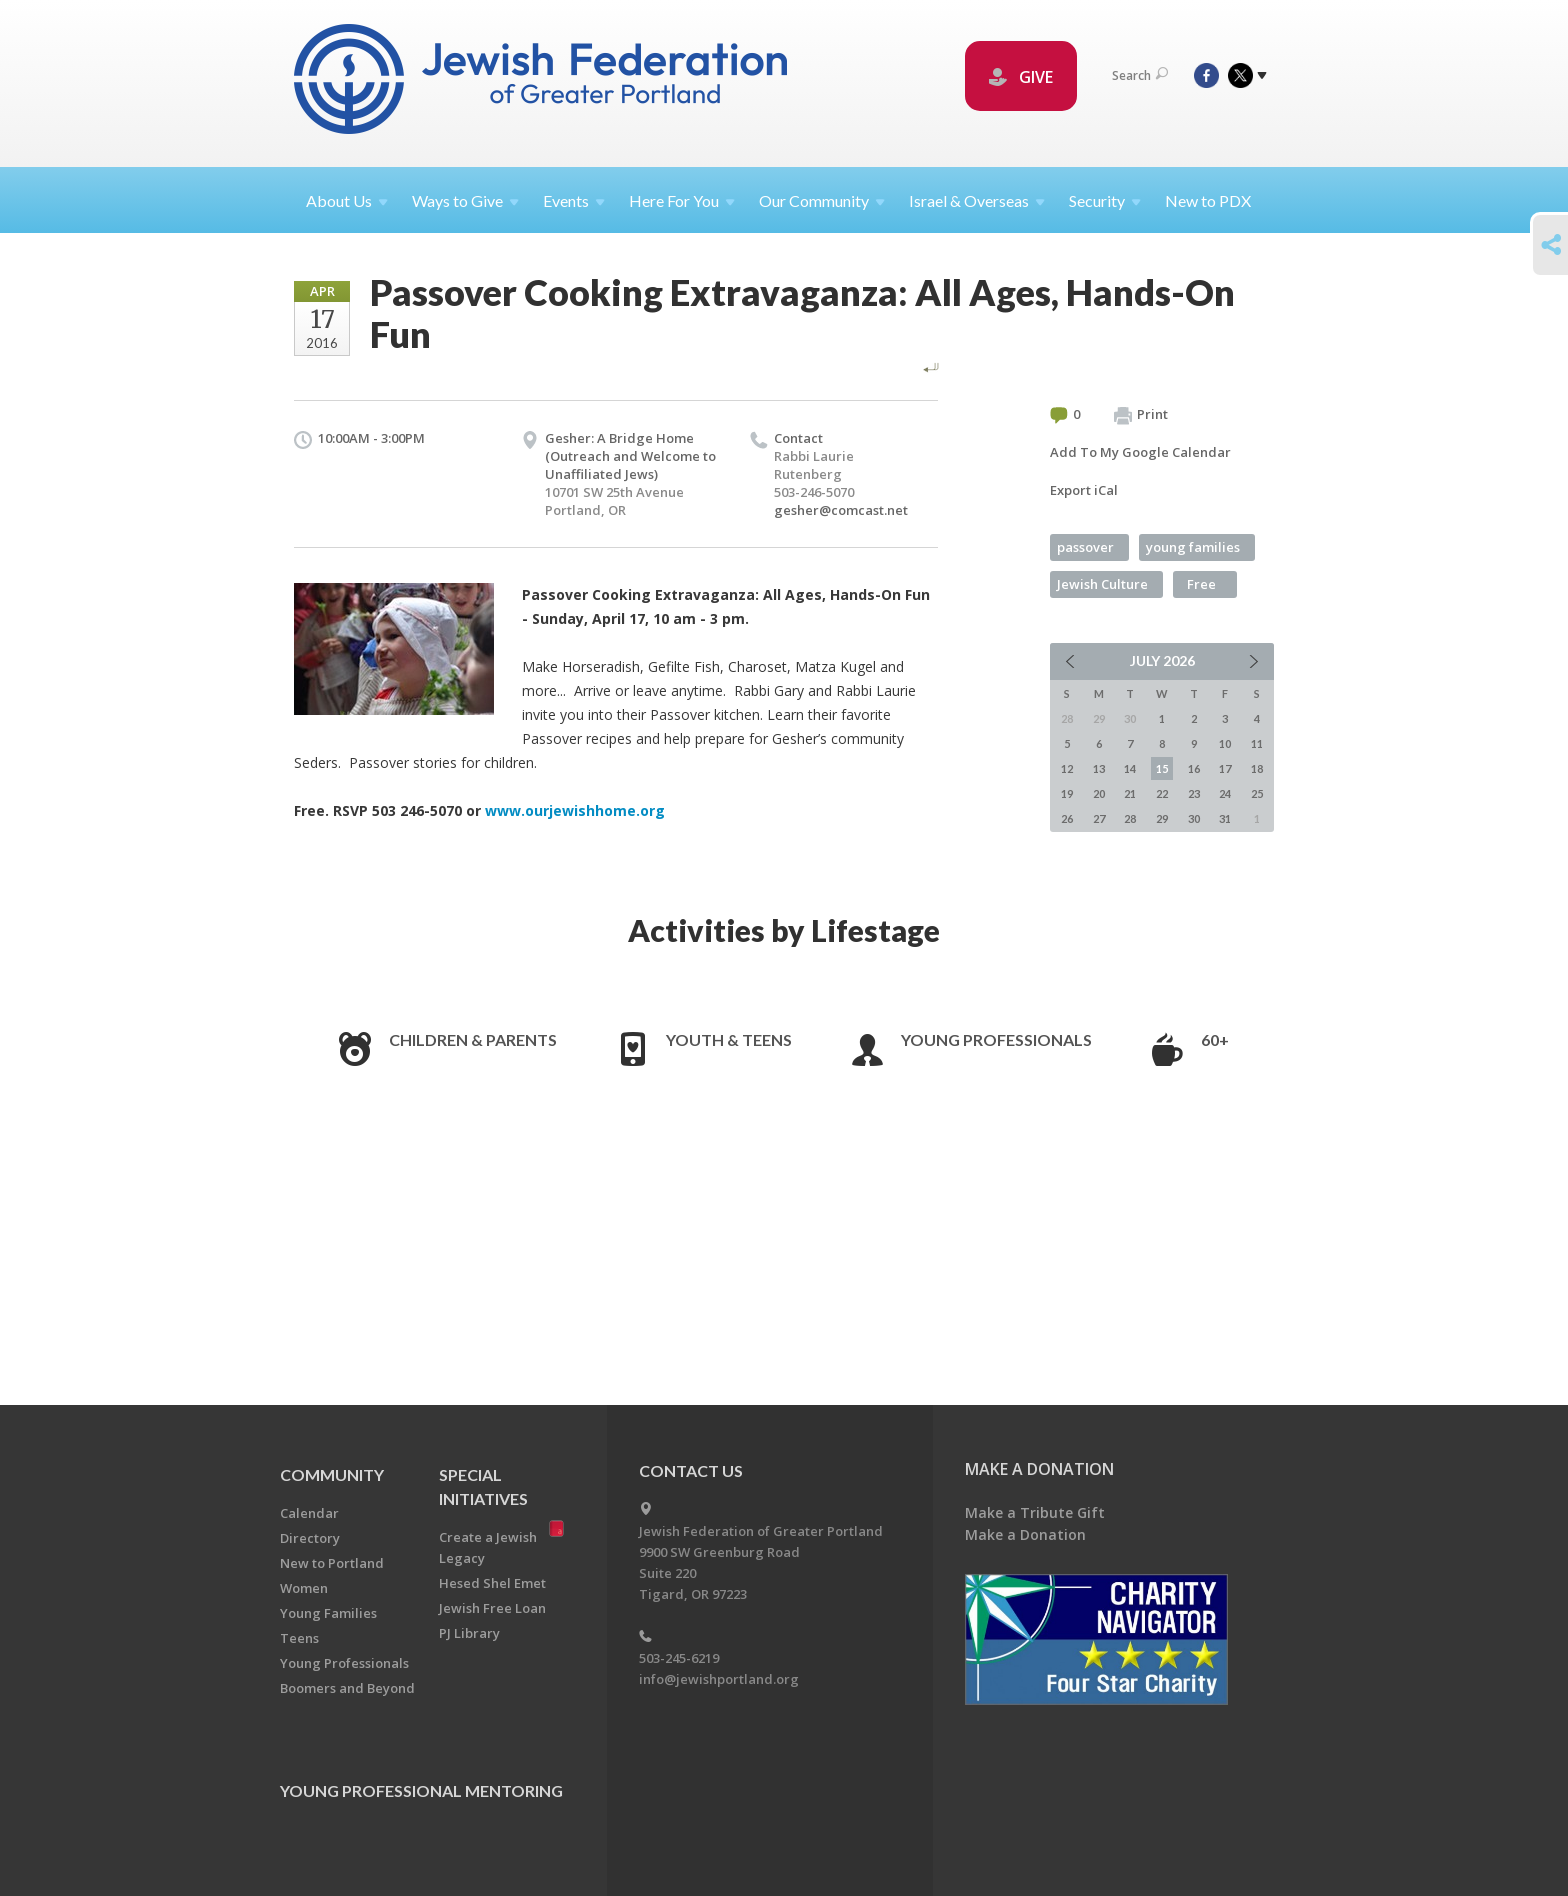  Describe the element at coordinates (930, 366) in the screenshot. I see `reply to all recipients of an email` at that location.